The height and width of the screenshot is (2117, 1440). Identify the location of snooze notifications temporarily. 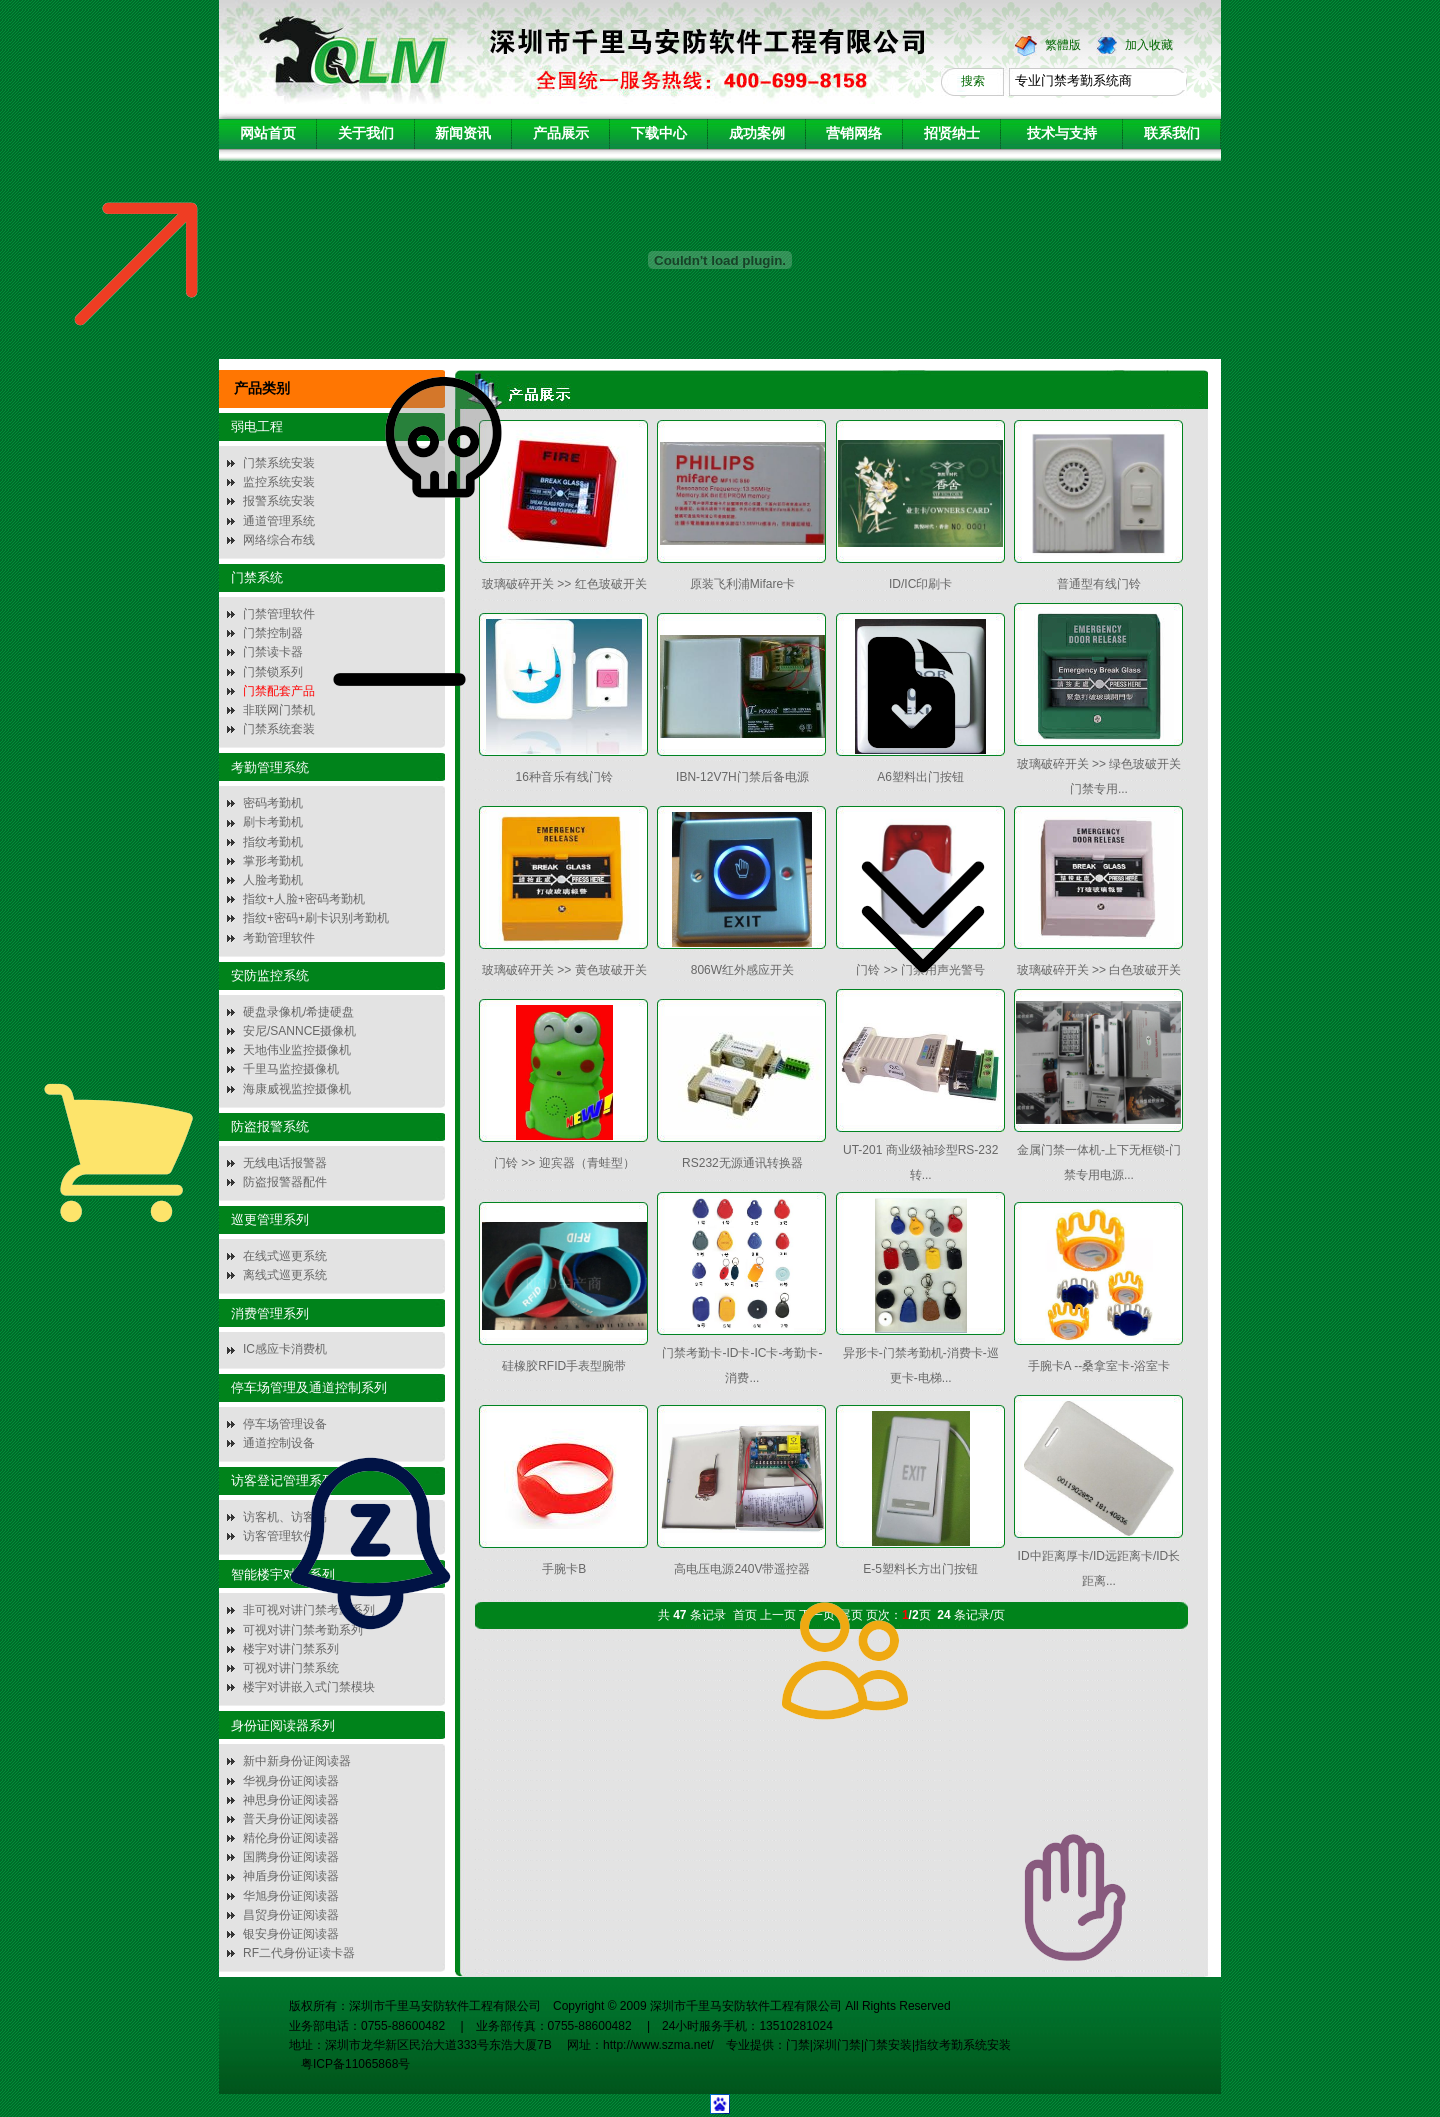
(370, 1543).